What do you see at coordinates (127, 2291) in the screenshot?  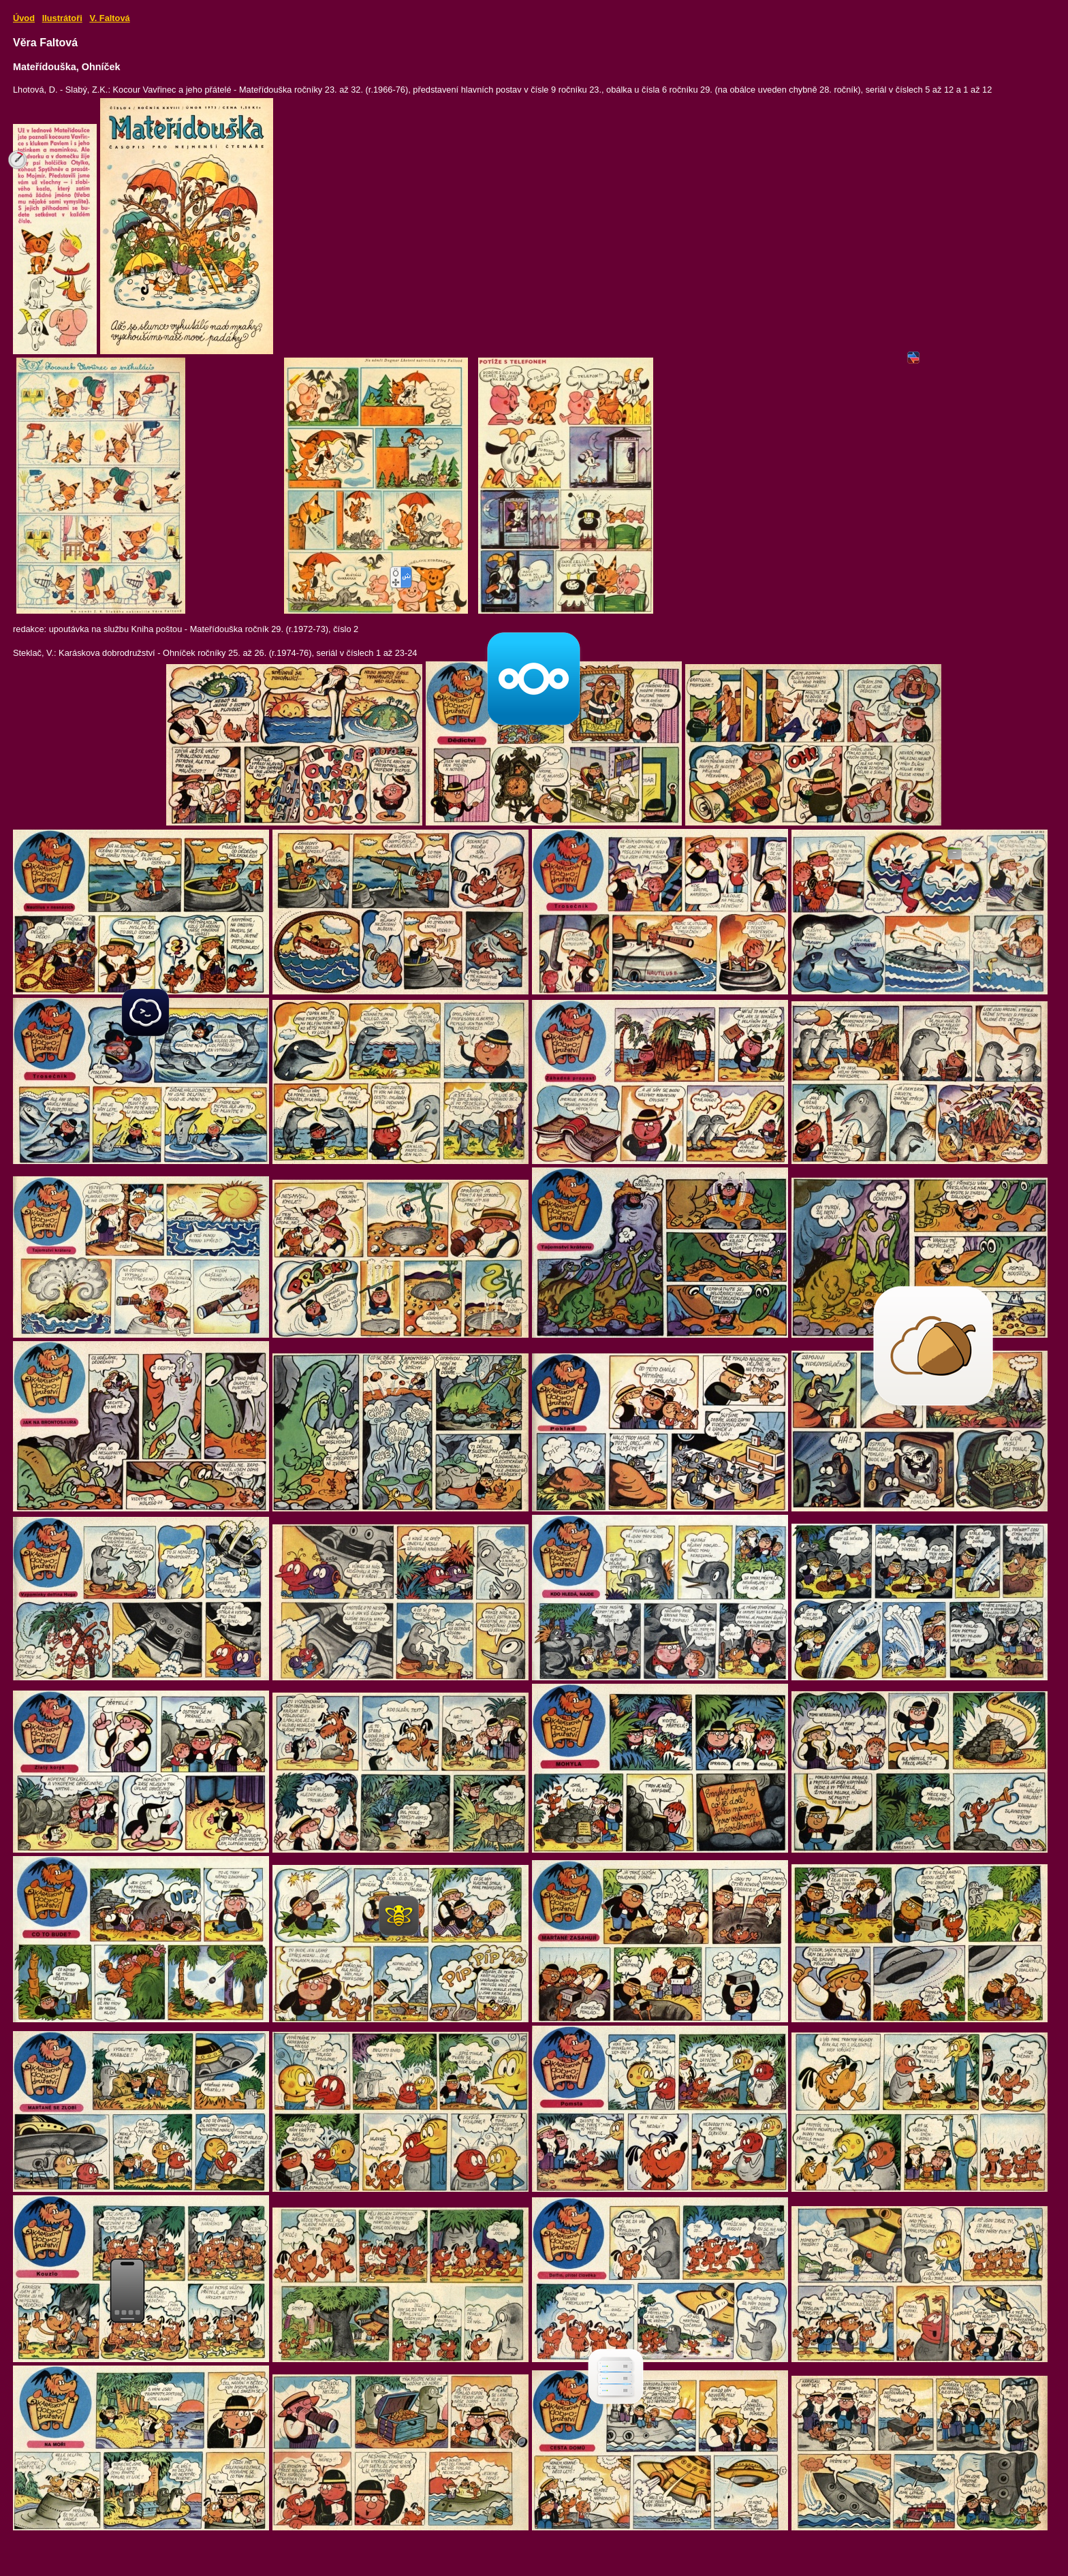 I see `iPhone device icon` at bounding box center [127, 2291].